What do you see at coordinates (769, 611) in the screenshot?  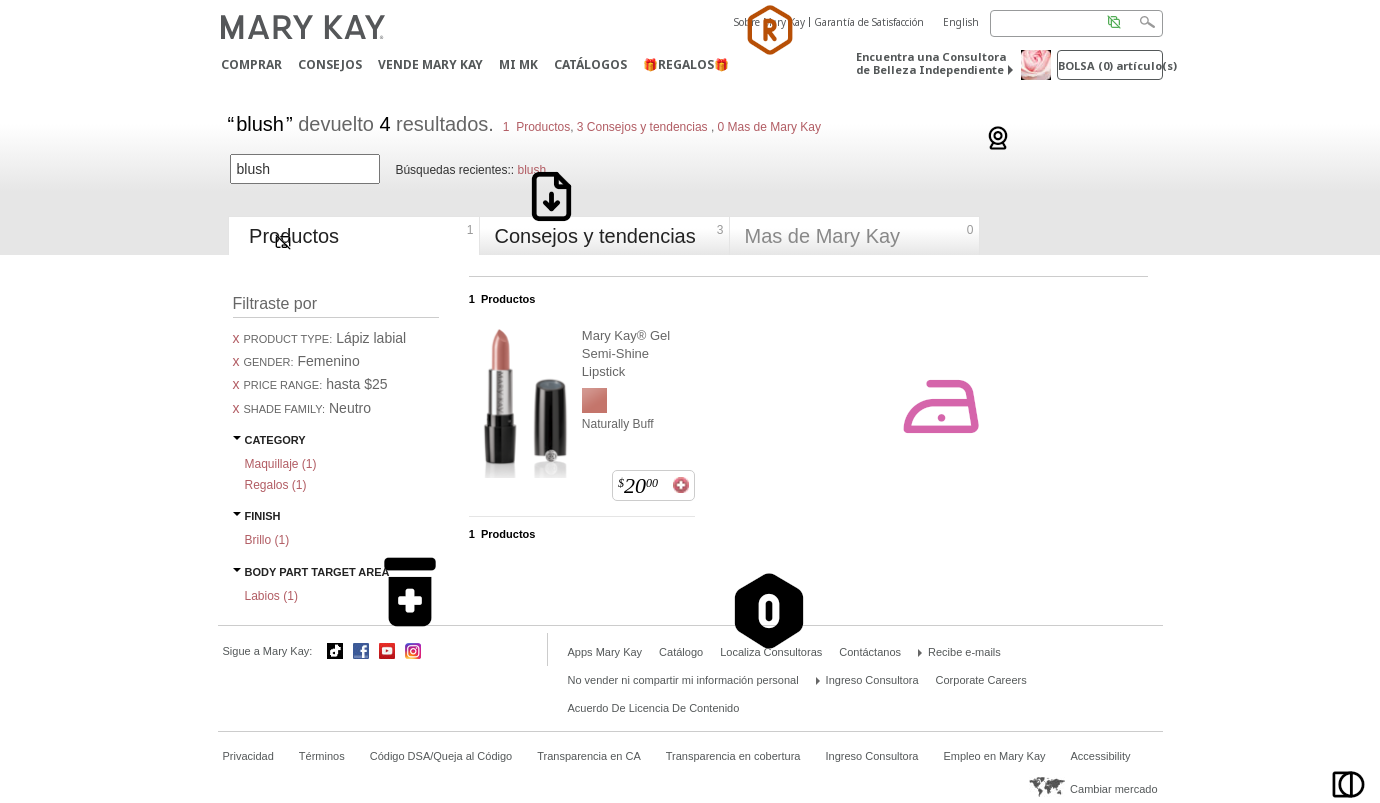 I see `indicates zero items or empty count` at bounding box center [769, 611].